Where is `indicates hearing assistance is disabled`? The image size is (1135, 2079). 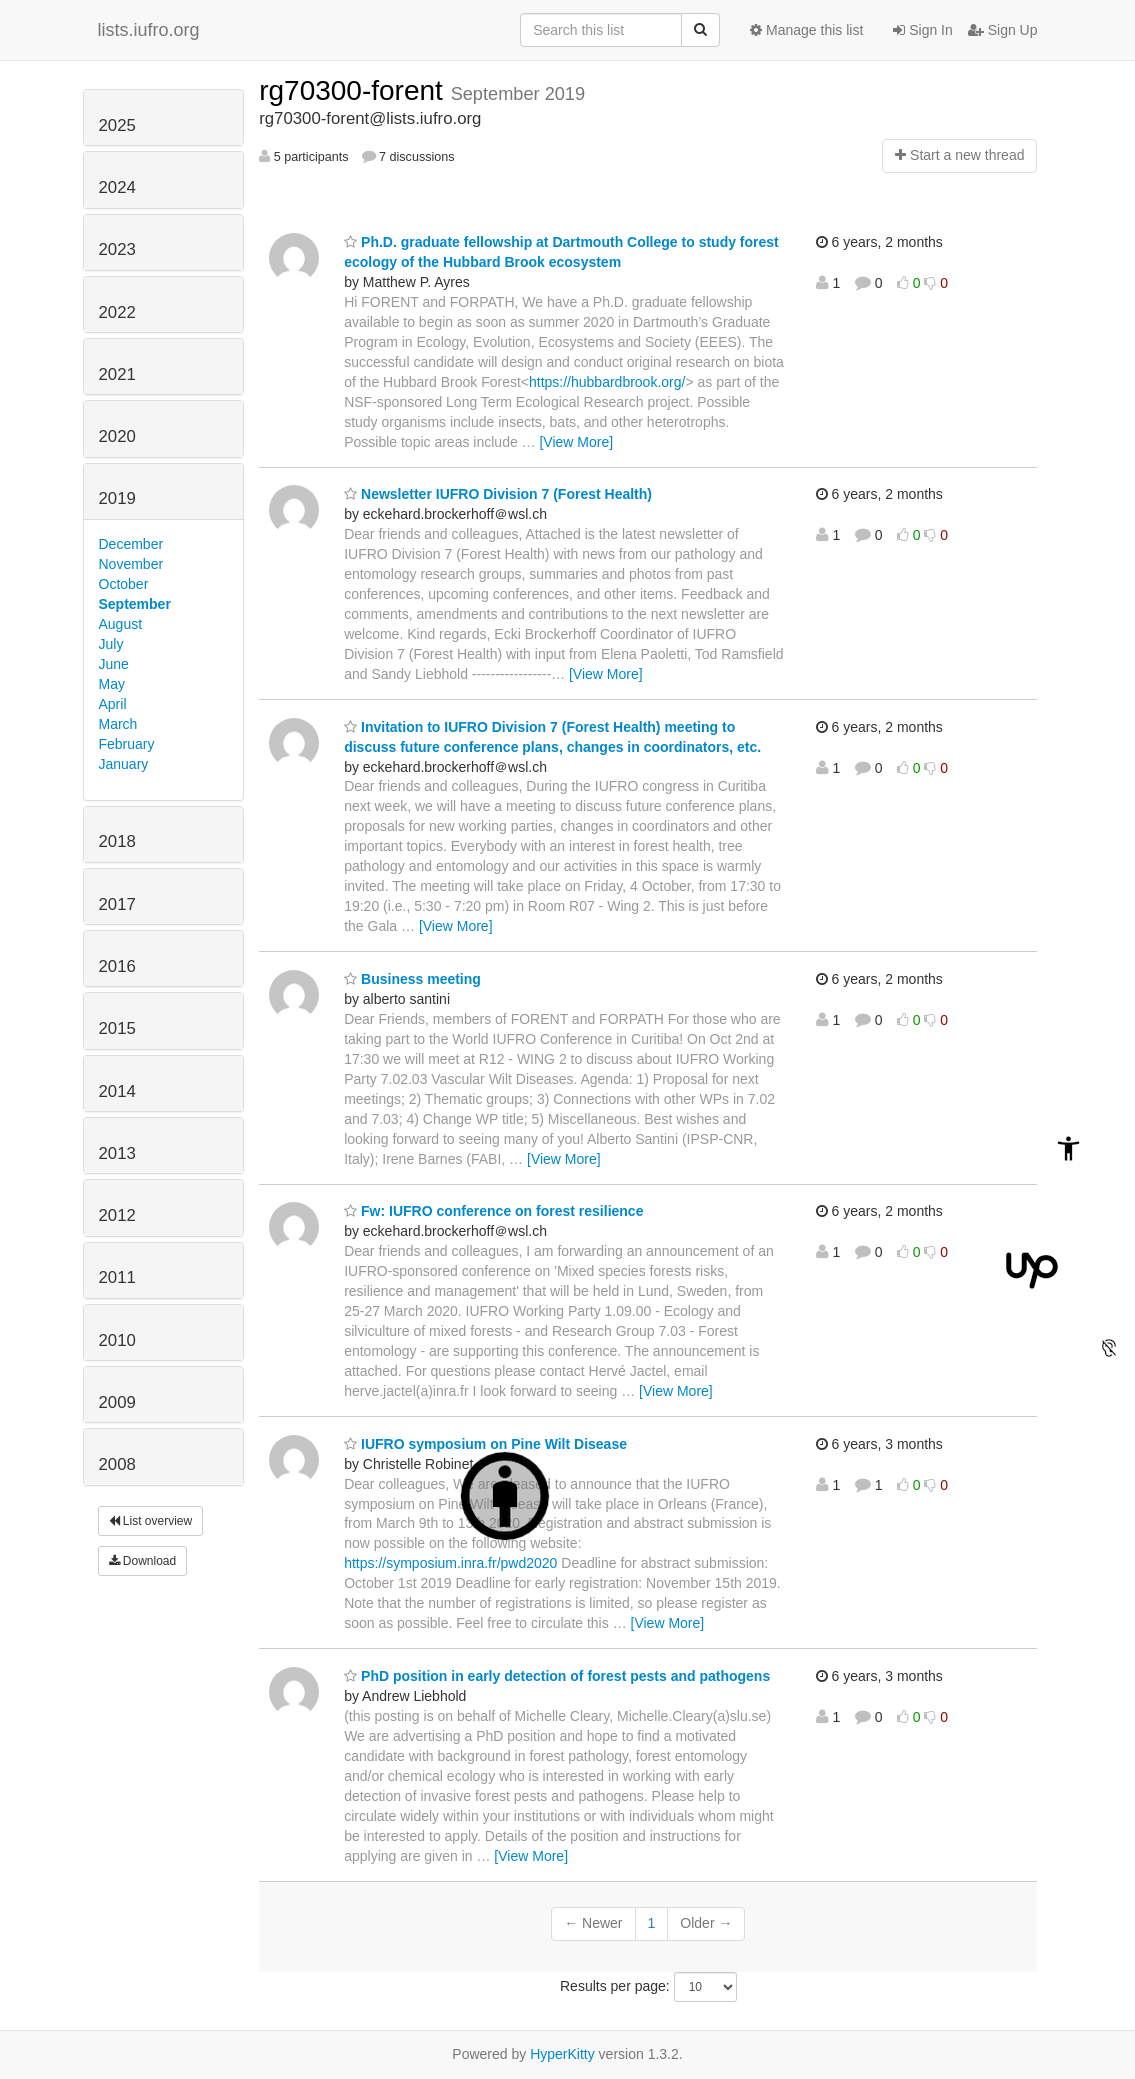
indicates hearing assistance is disabled is located at coordinates (1109, 1348).